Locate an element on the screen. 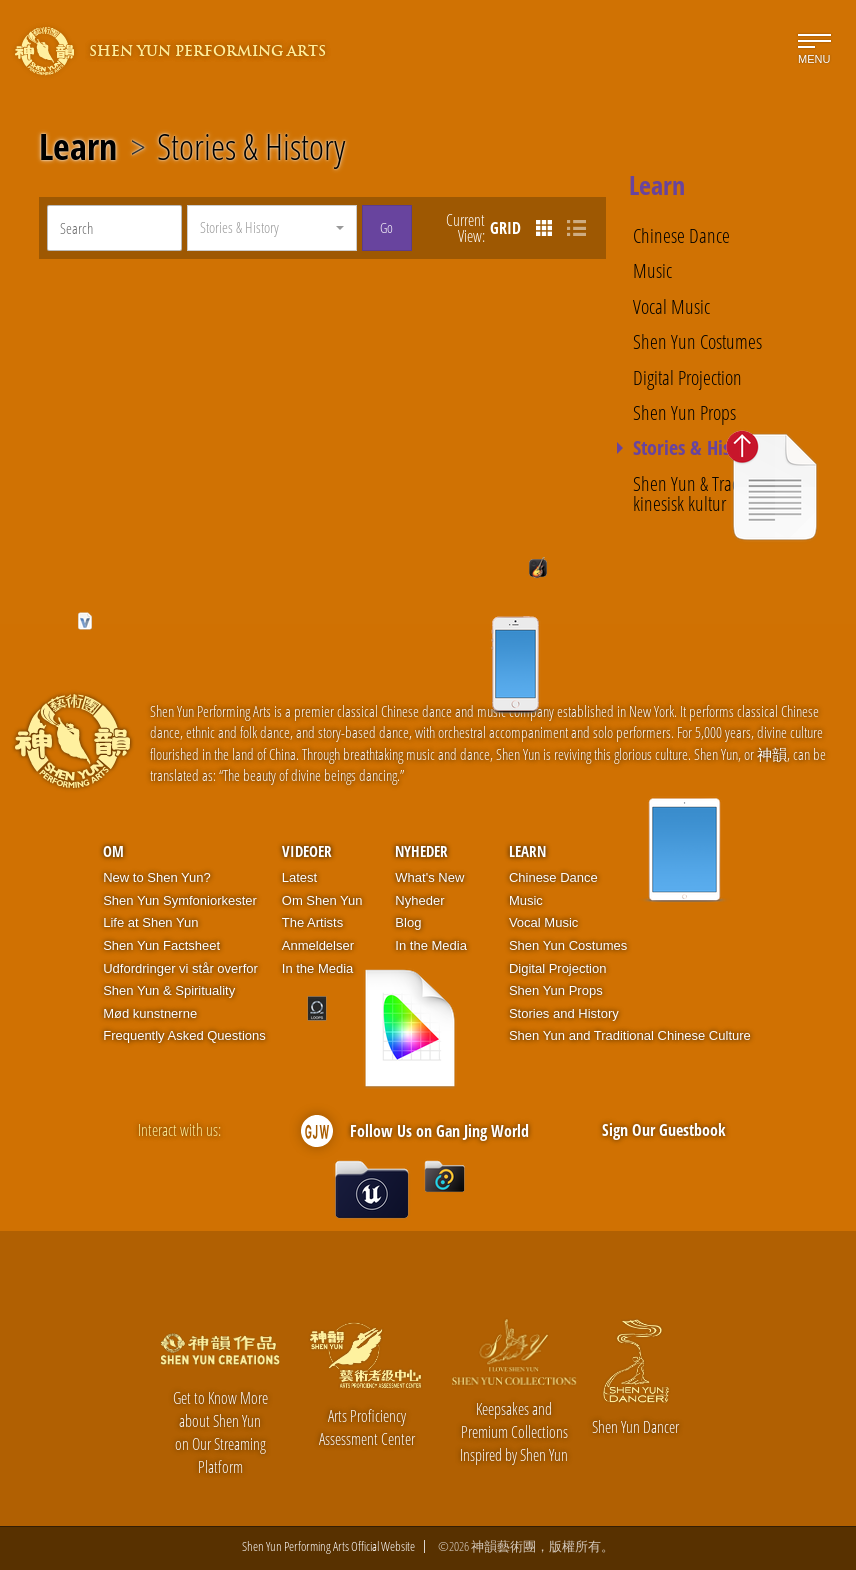  manage Apple Loops storage in GarageBand is located at coordinates (317, 1009).